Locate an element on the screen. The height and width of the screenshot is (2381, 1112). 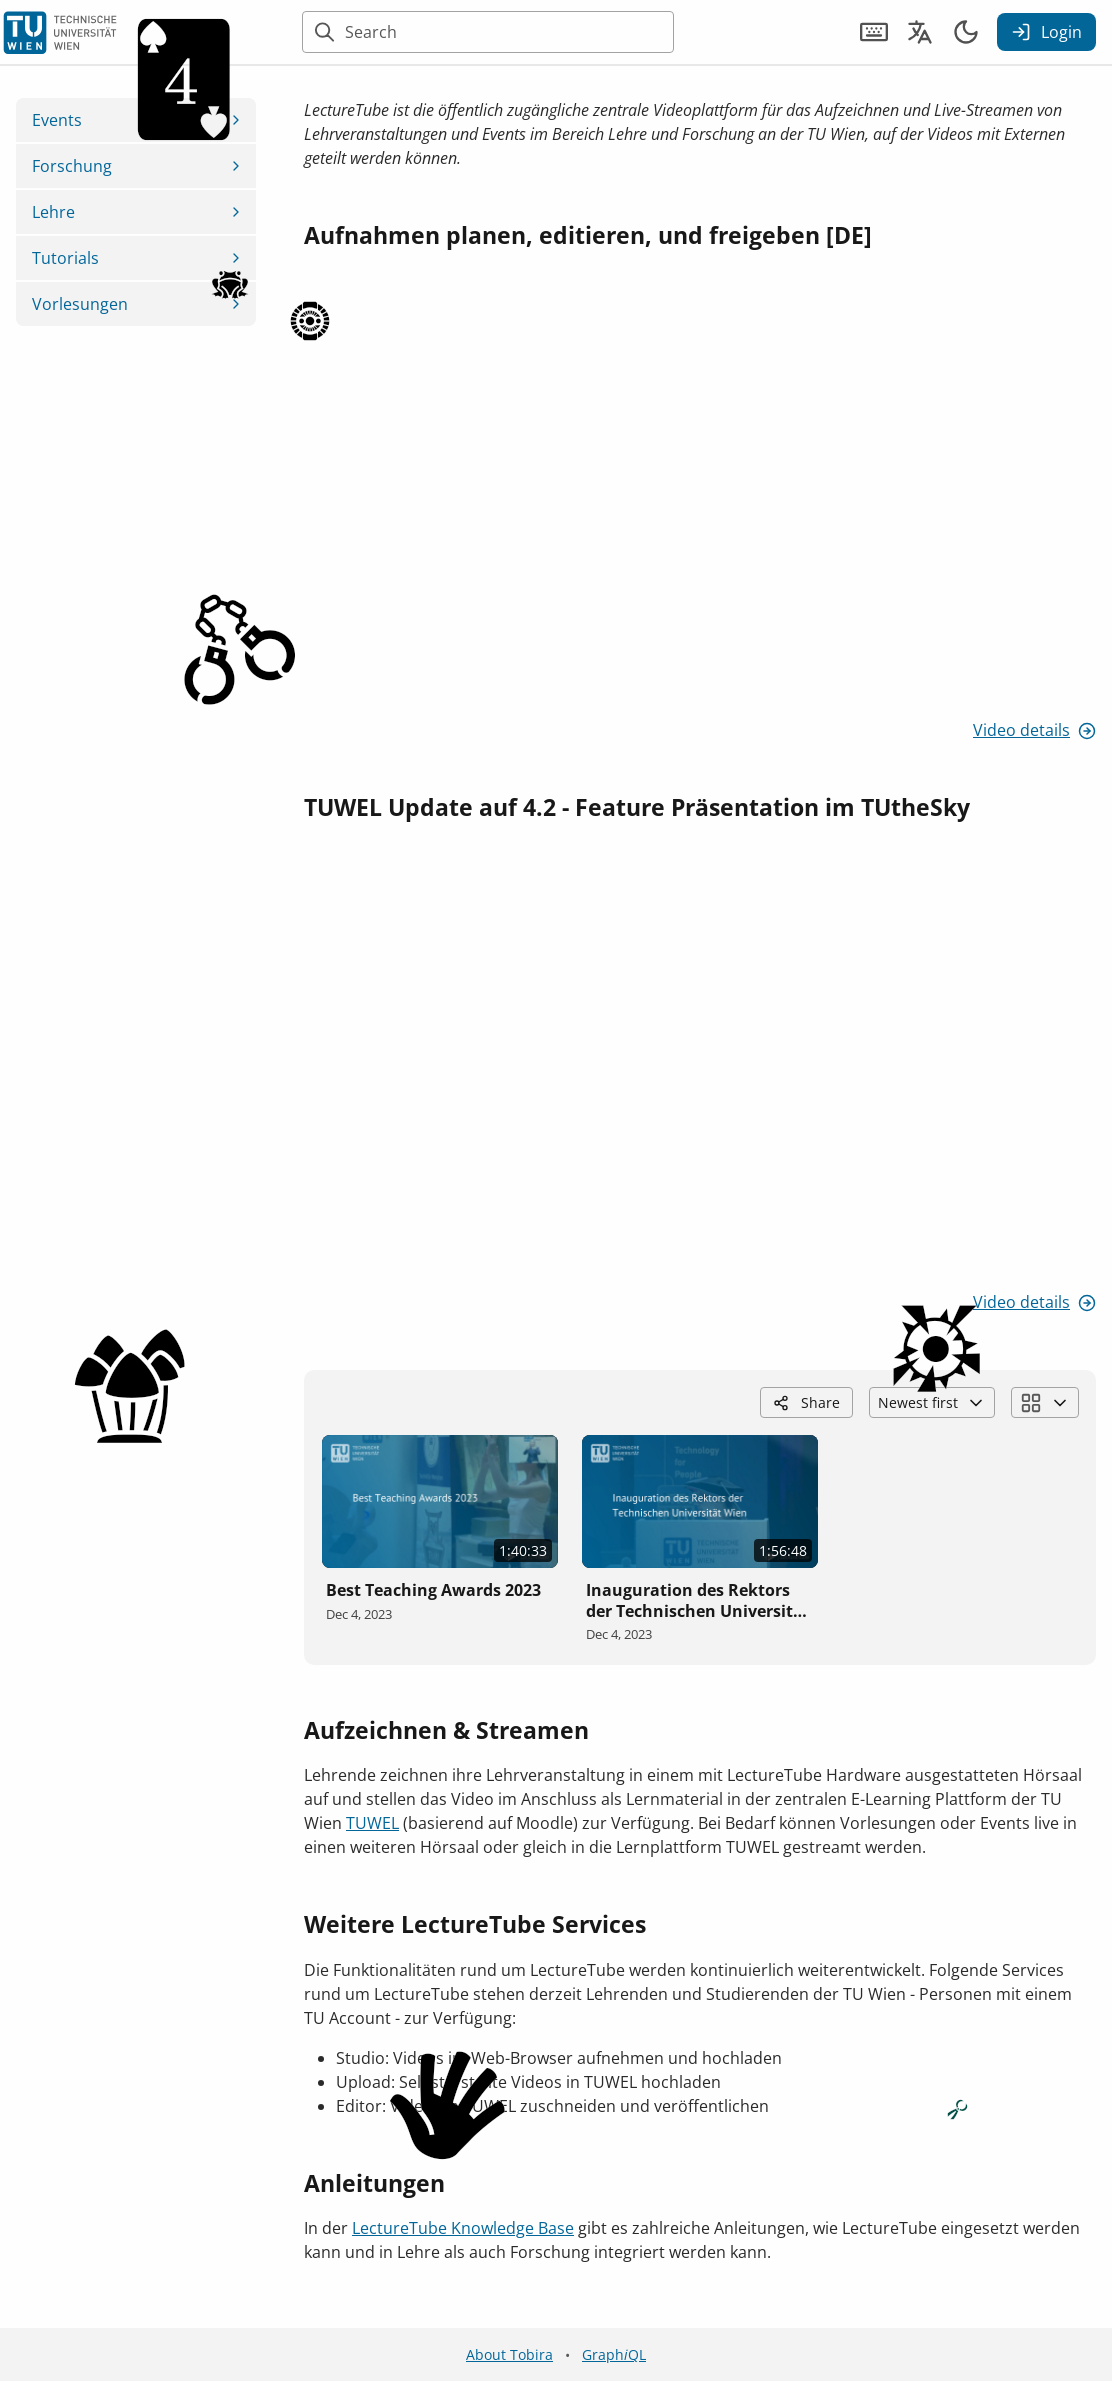
raise your hand to ask a question is located at coordinates (446, 2105).